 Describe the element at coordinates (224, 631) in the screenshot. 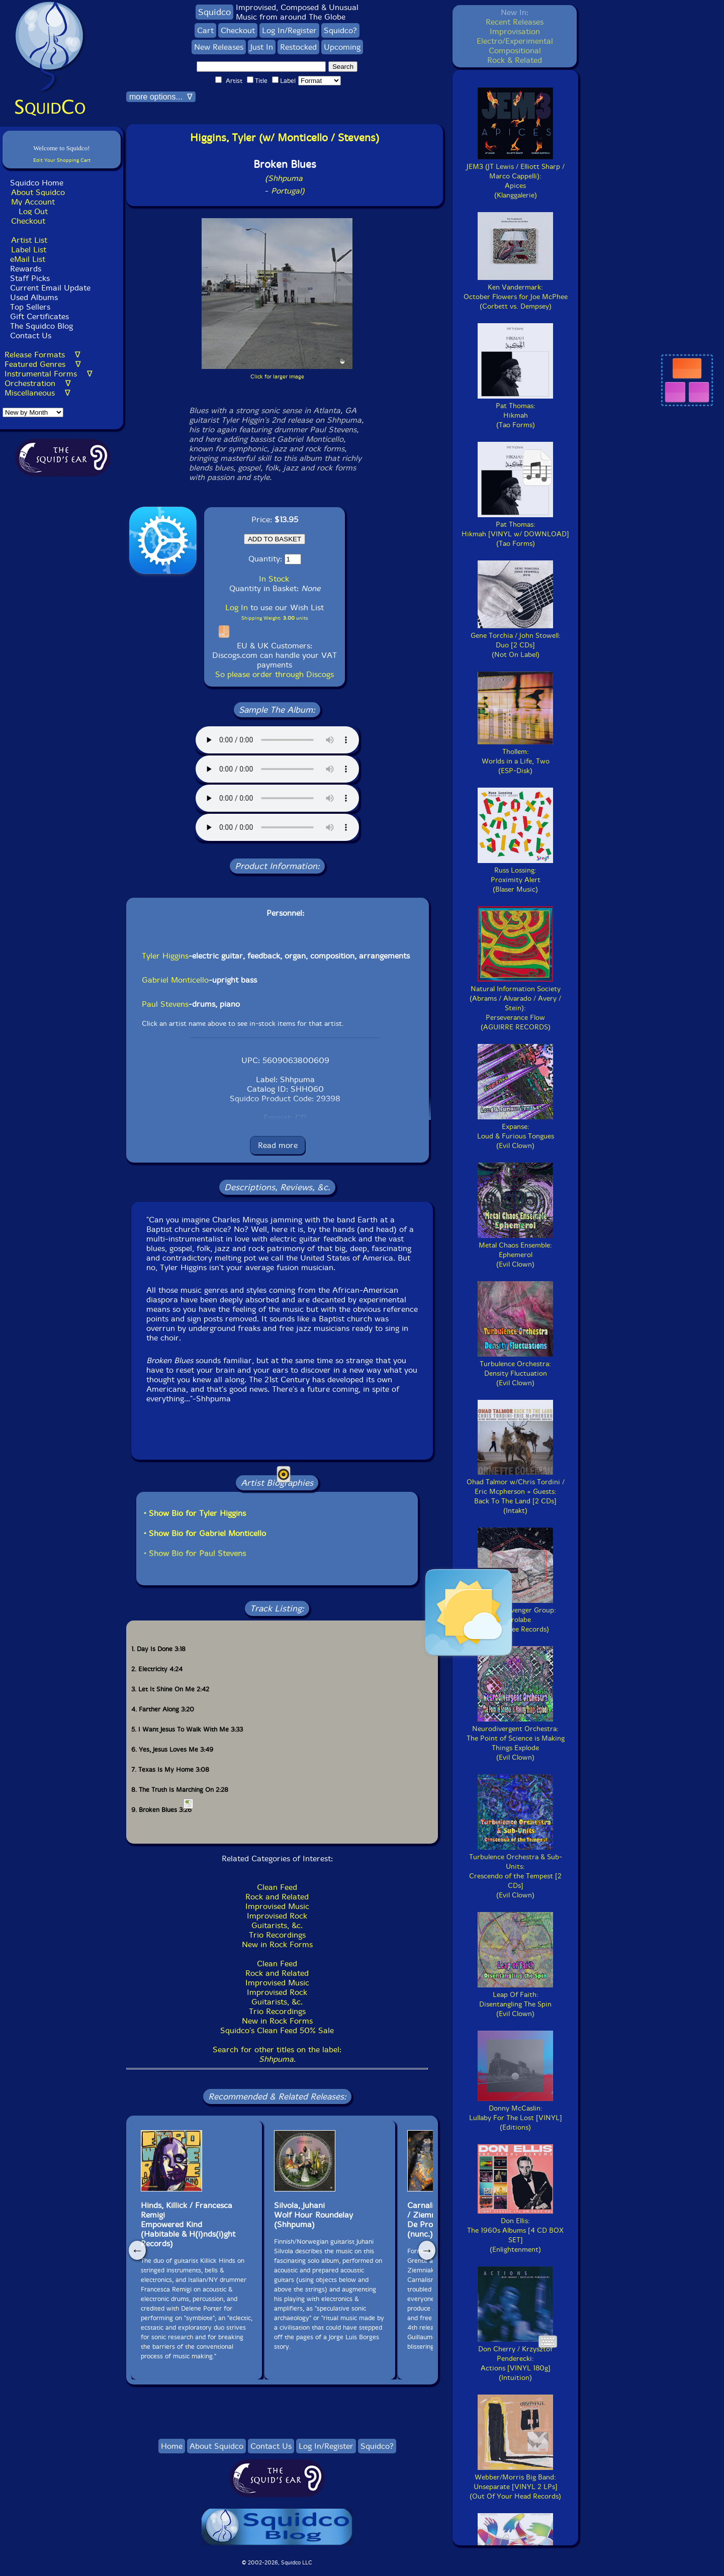

I see `compressed archive file type indicator` at that location.